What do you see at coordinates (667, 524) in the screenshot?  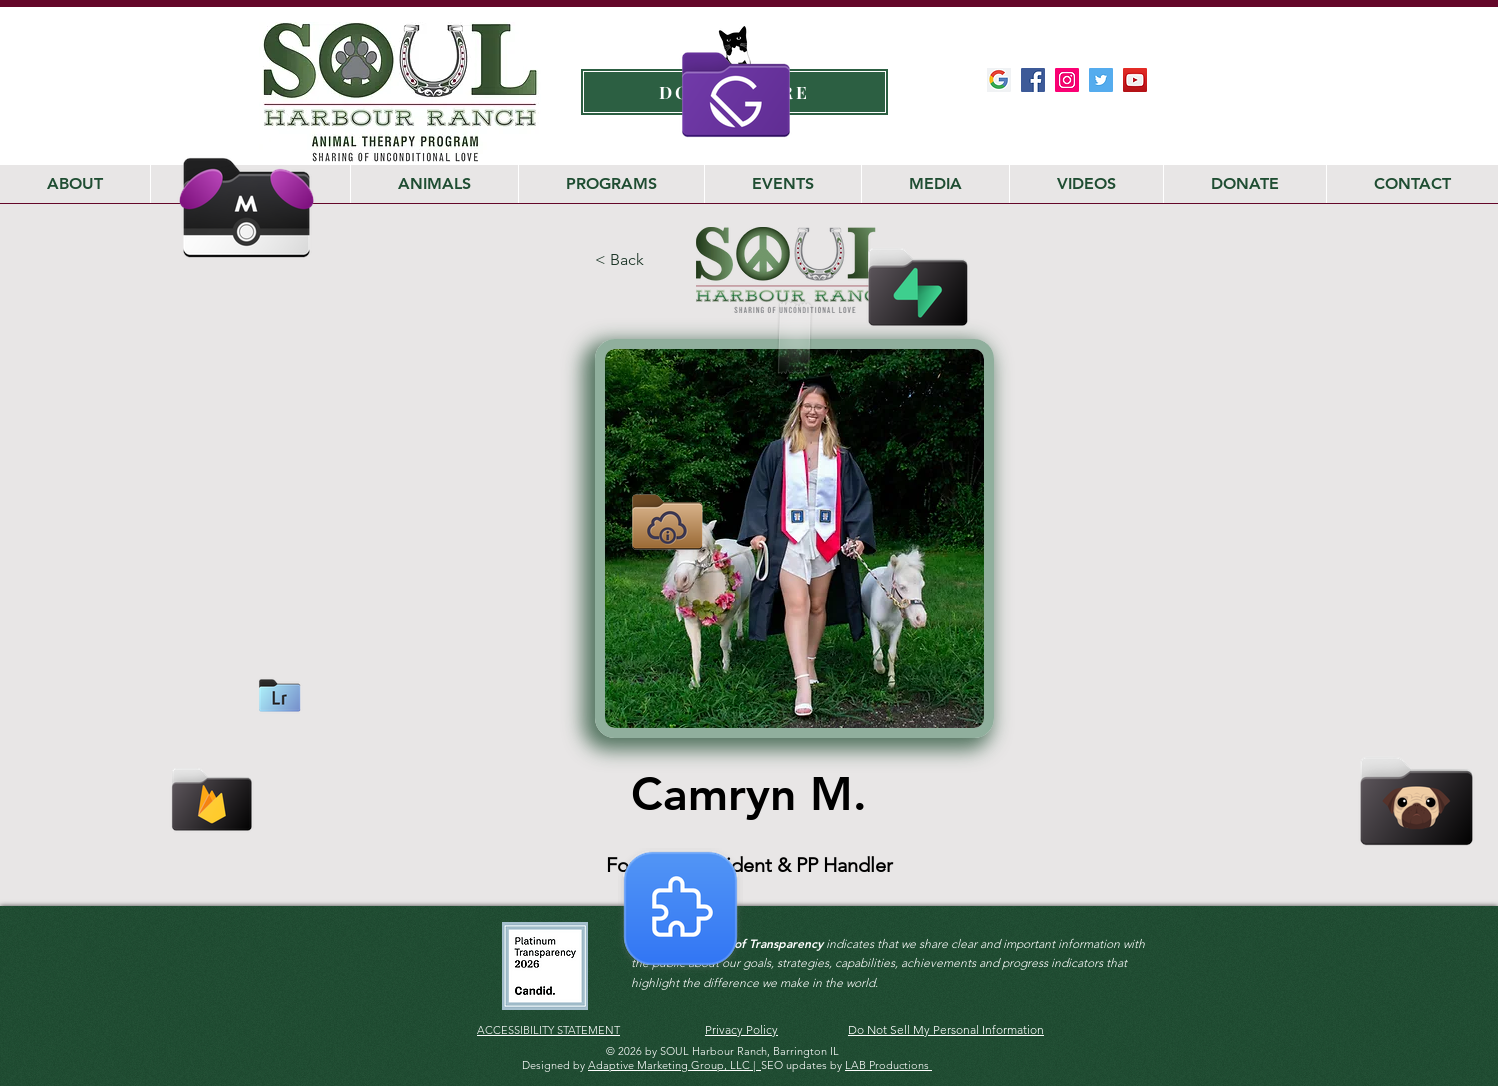 I see `open apache httpd server configuration folder` at bounding box center [667, 524].